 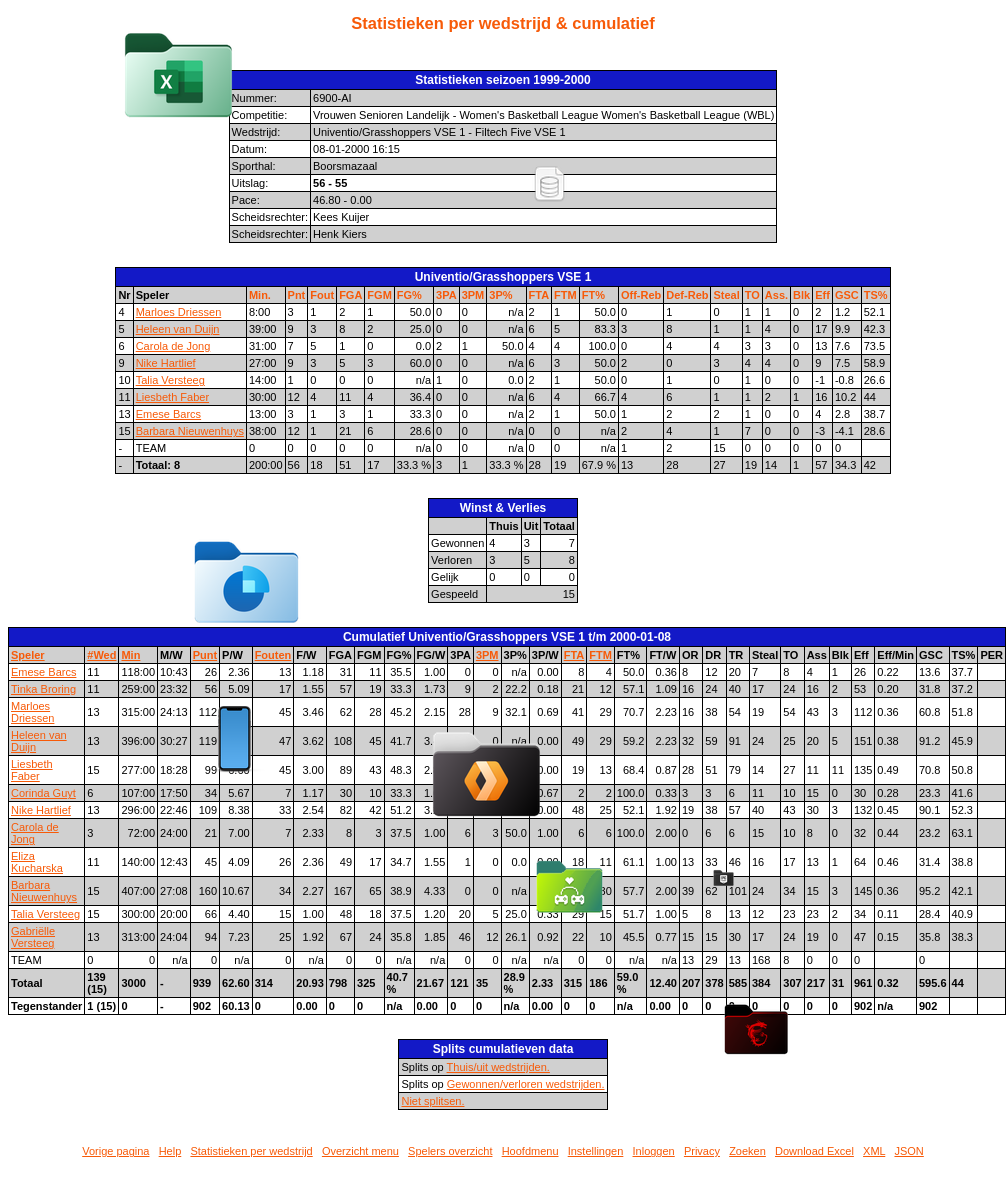 I want to click on iPhone 11 device icon, so click(x=234, y=739).